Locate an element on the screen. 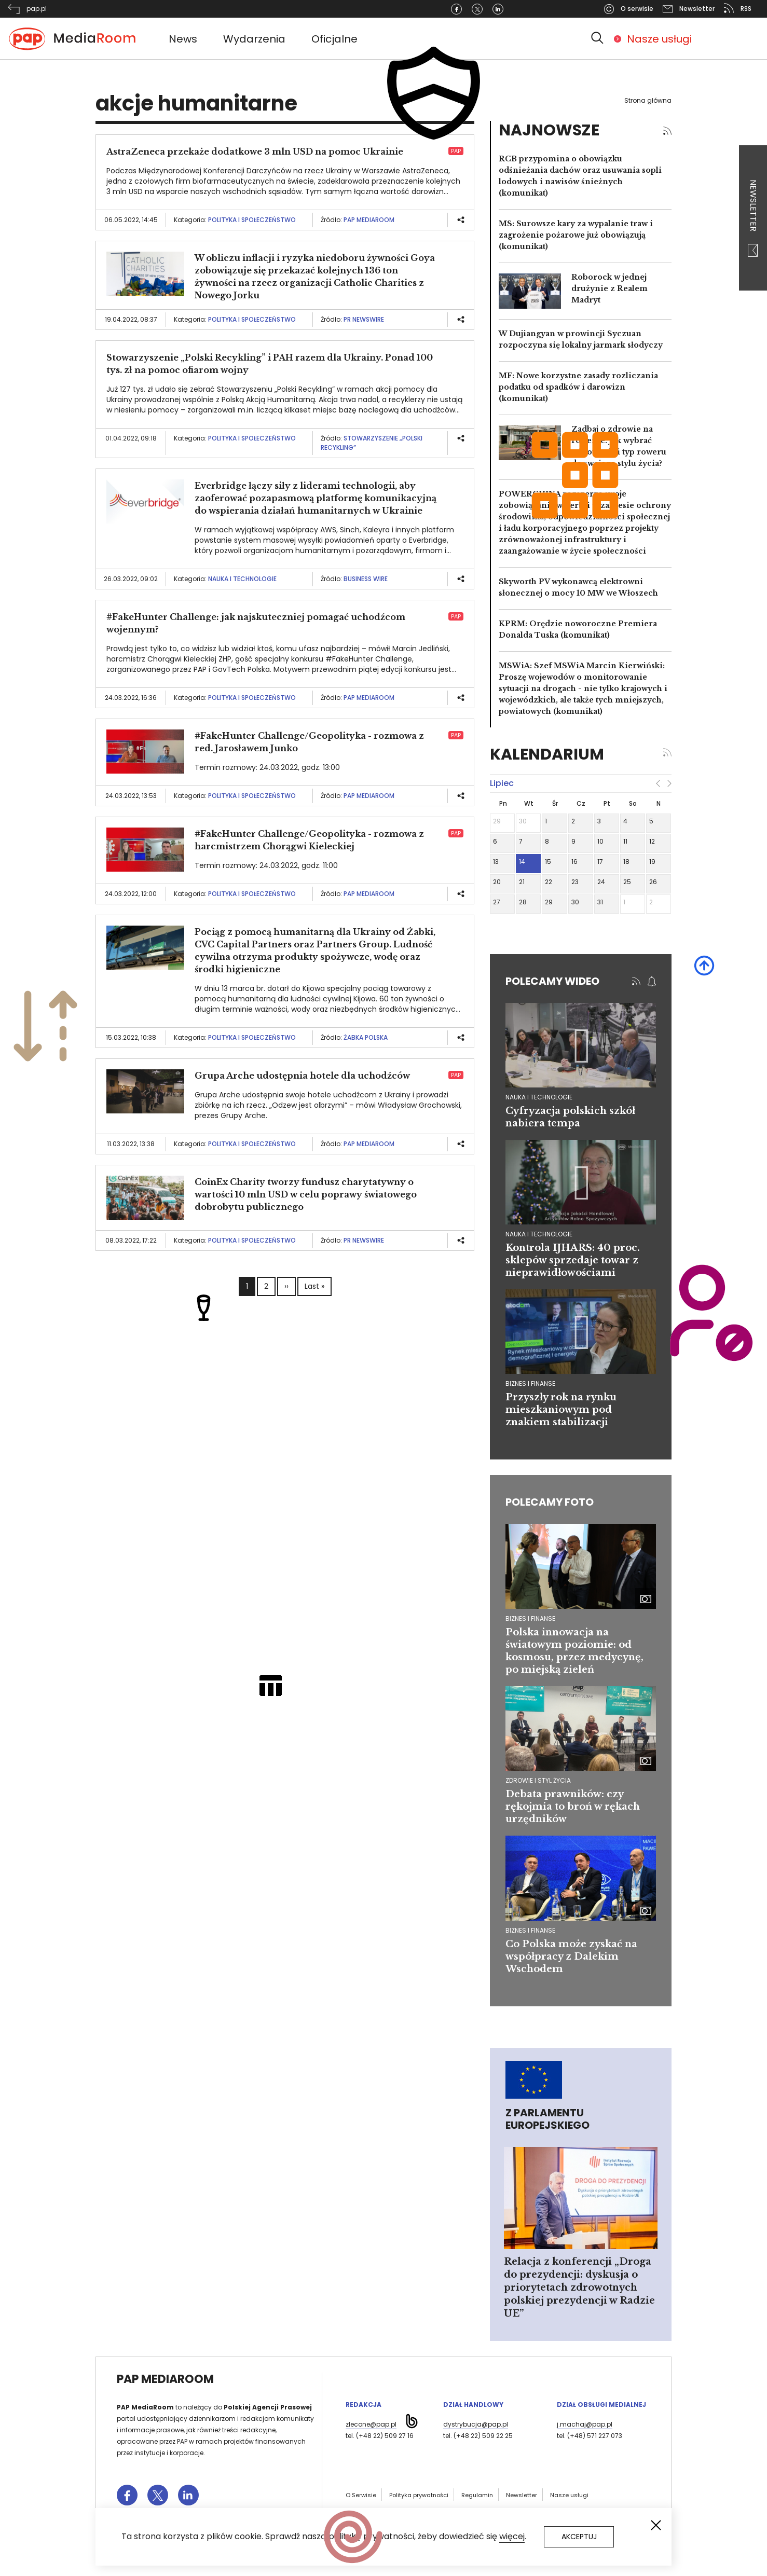 Image resolution: width=767 pixels, height=2576 pixels. cancel or block a user account is located at coordinates (702, 1311).